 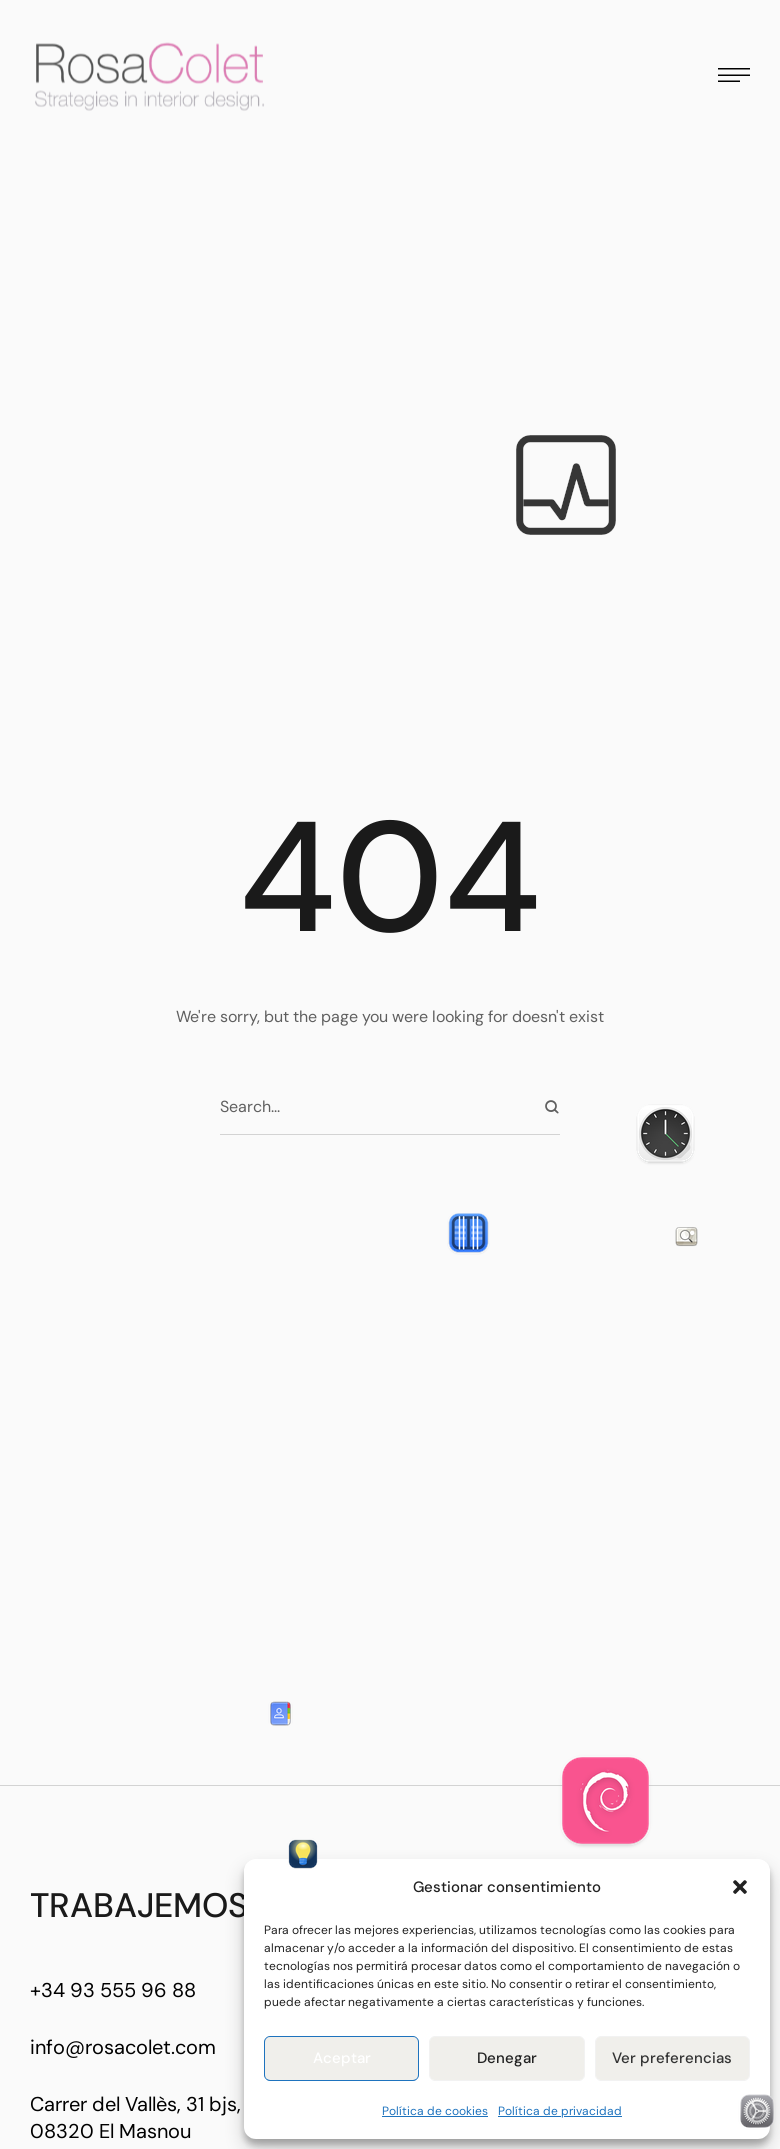 I want to click on open go for it productivity app, so click(x=665, y=1133).